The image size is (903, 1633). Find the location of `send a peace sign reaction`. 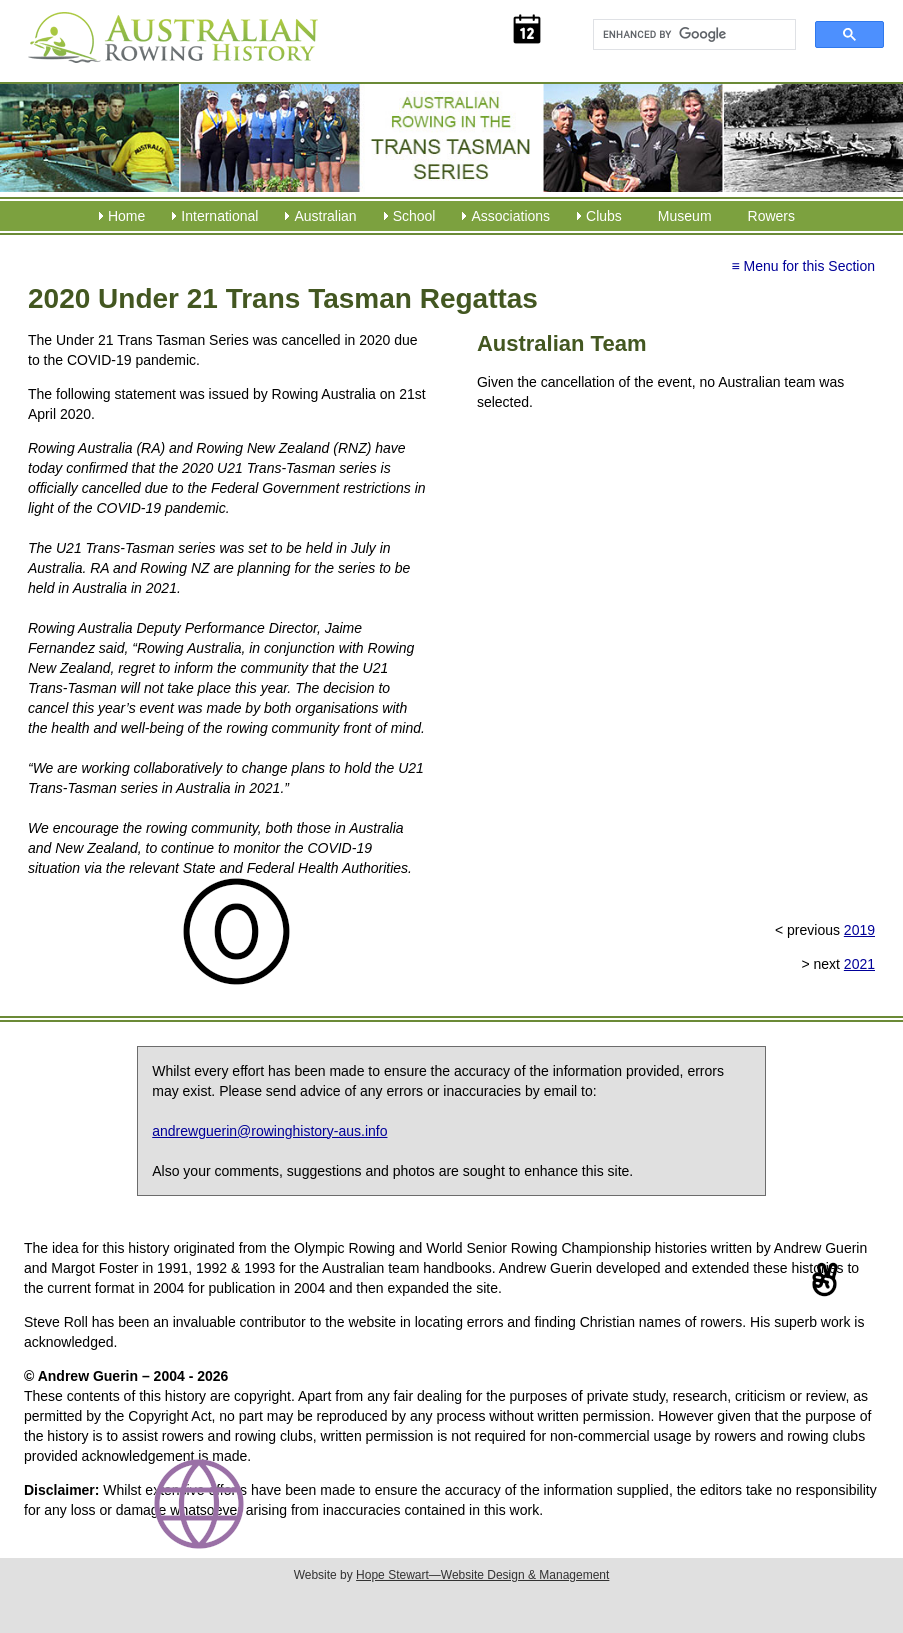

send a peace sign reaction is located at coordinates (824, 1279).